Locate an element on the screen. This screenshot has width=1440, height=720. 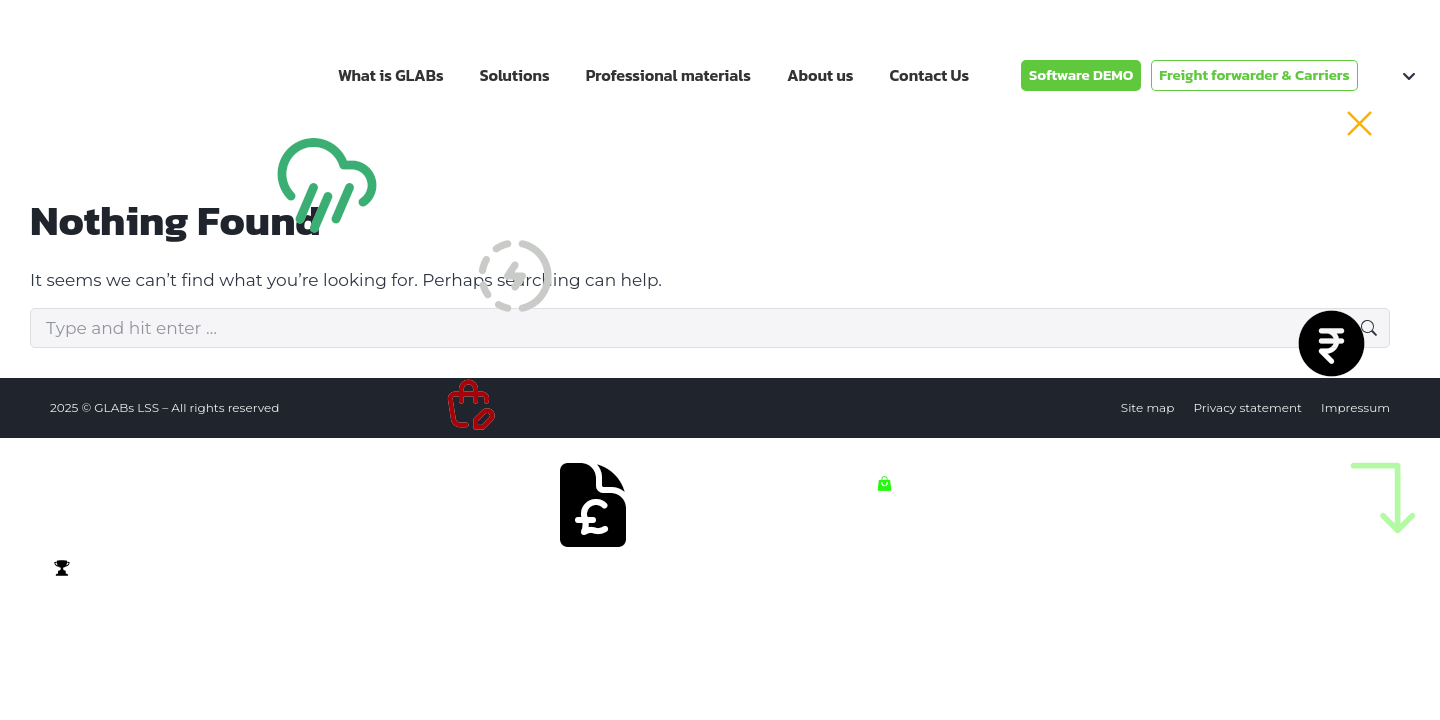
close or dismiss a dialog is located at coordinates (1359, 123).